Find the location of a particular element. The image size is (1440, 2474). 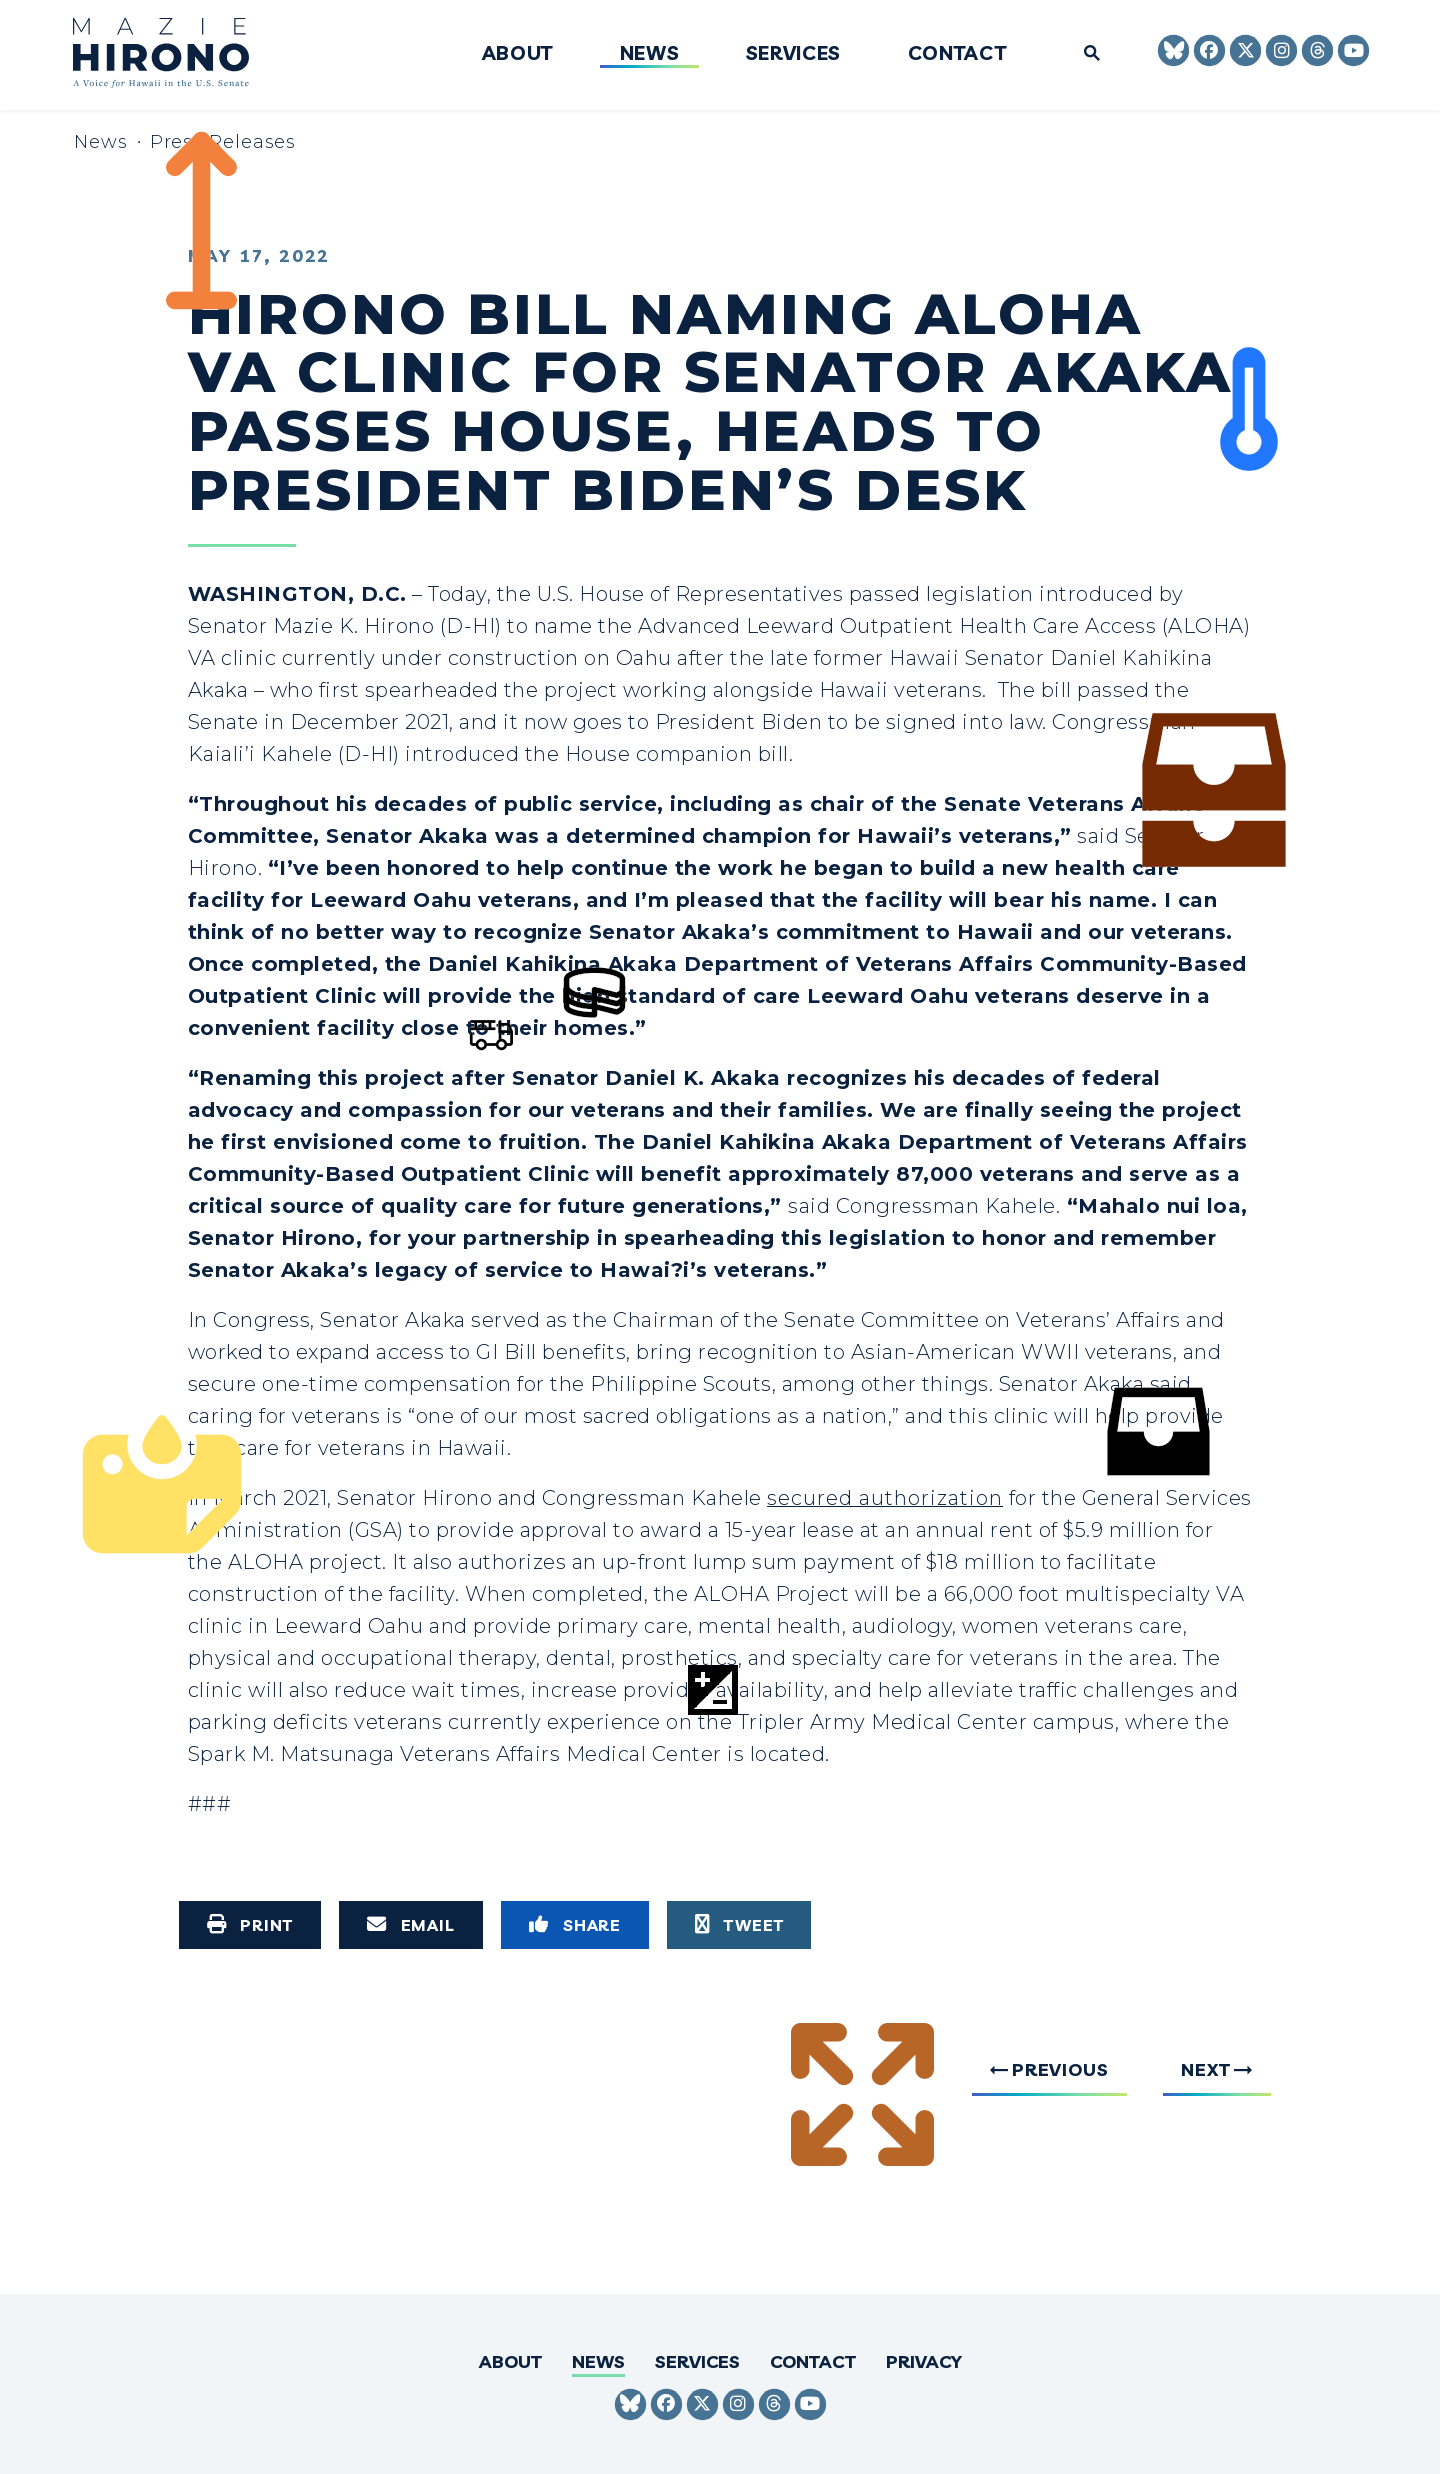

view current temperature is located at coordinates (1249, 409).